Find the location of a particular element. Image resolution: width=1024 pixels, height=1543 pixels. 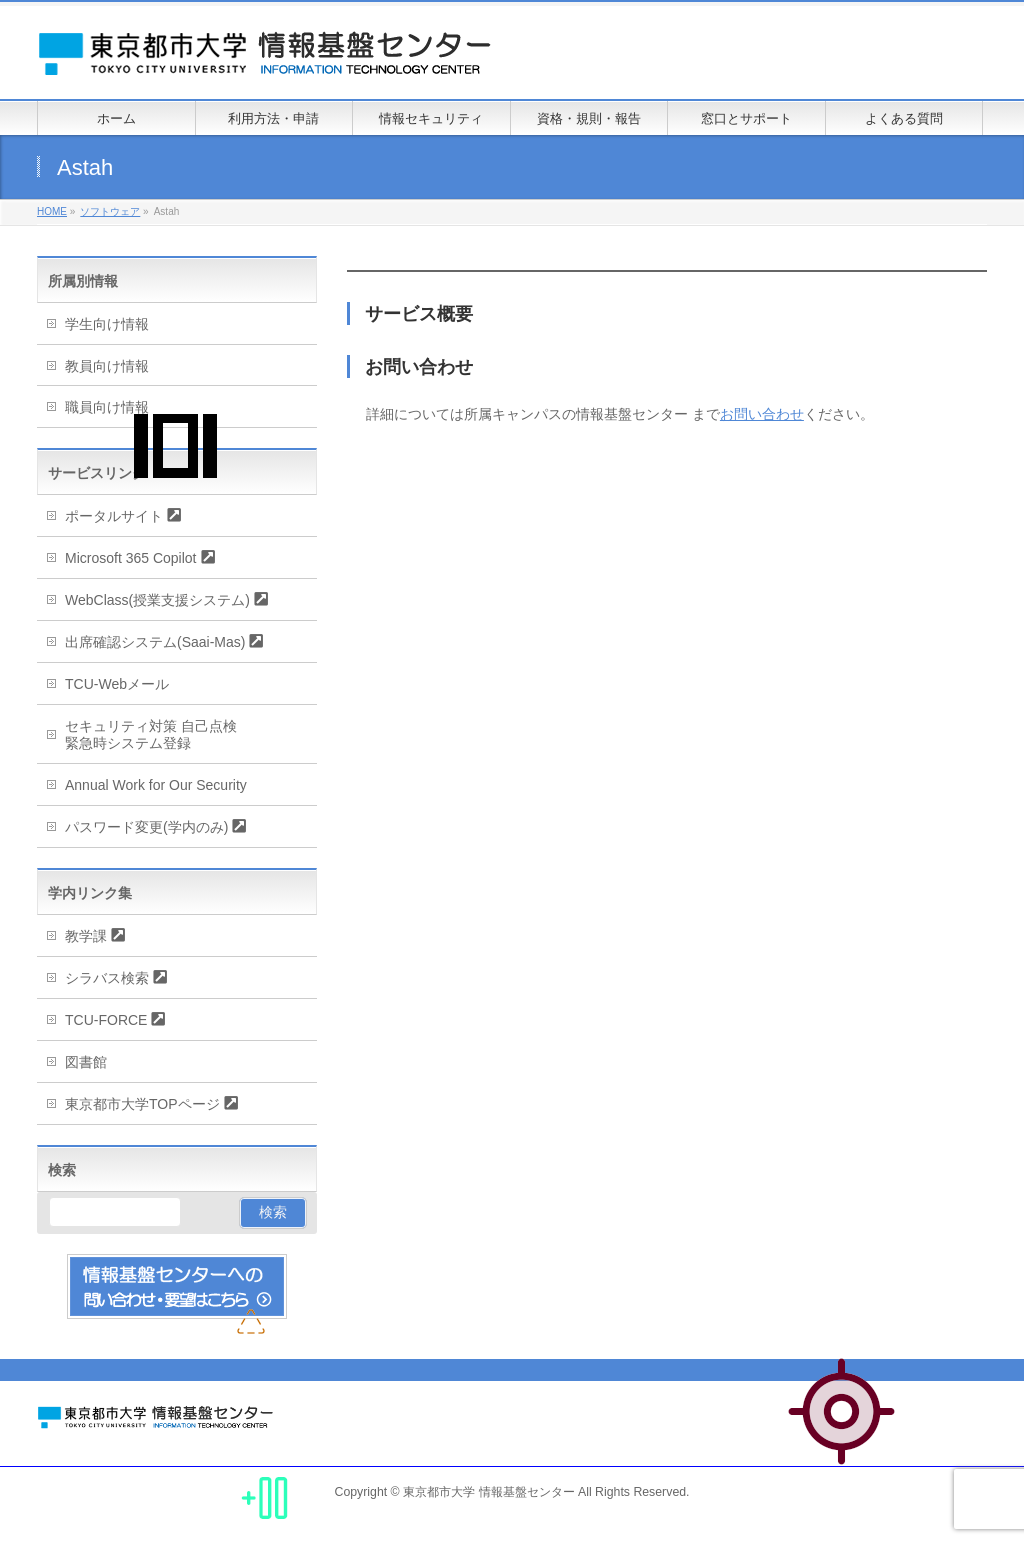

indicates incomplete or pending status is located at coordinates (251, 1322).